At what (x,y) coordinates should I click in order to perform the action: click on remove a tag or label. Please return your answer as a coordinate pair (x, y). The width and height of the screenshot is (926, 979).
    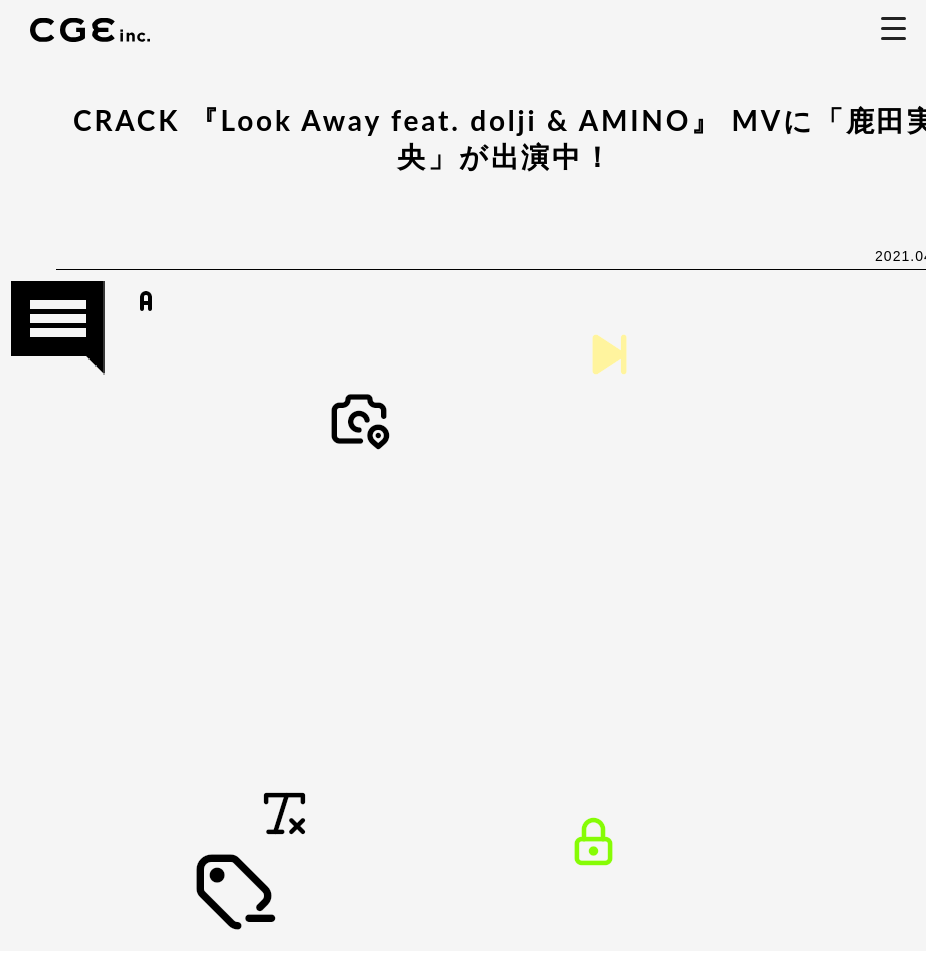
    Looking at the image, I should click on (234, 892).